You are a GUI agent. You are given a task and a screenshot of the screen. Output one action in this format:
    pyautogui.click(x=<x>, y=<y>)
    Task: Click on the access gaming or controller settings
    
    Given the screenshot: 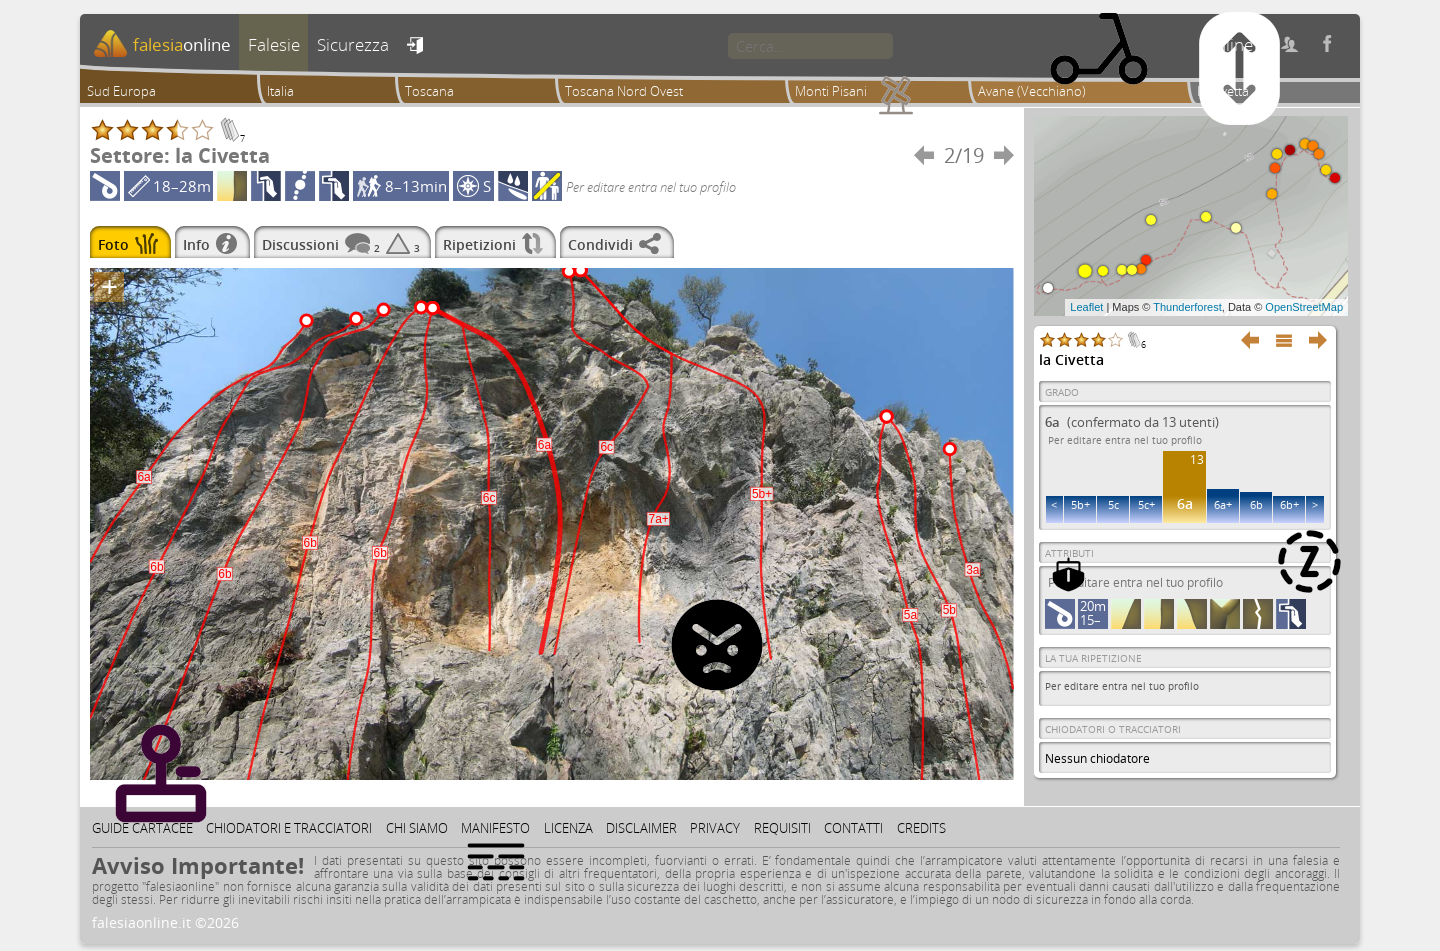 What is the action you would take?
    pyautogui.click(x=161, y=777)
    